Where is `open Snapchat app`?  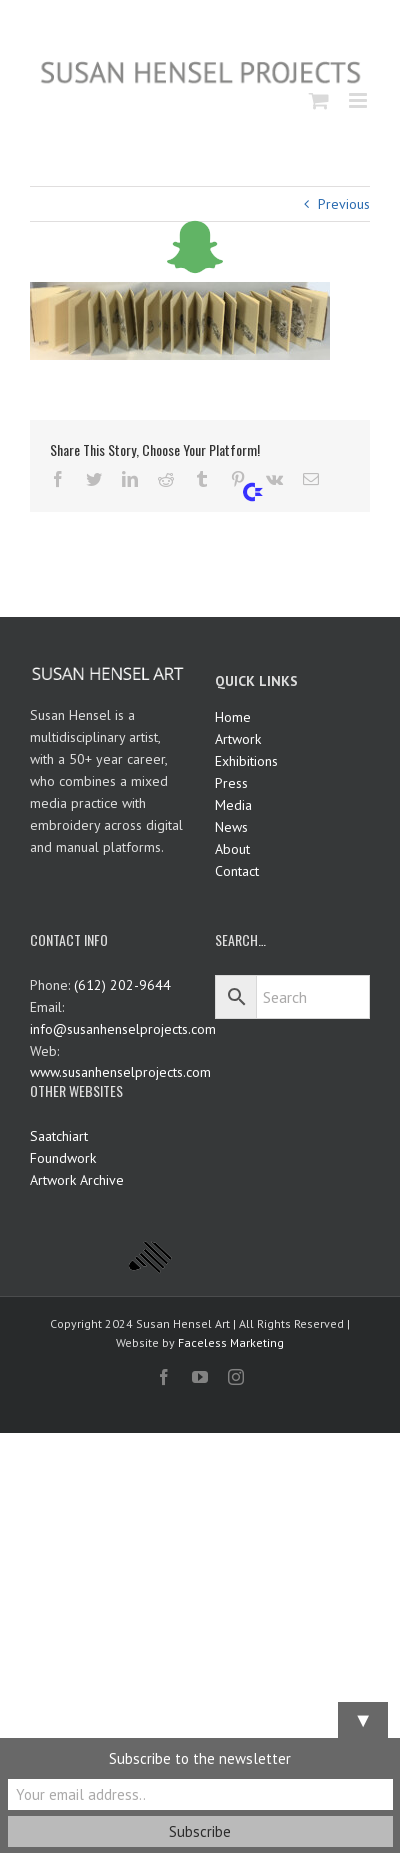 open Snapchat app is located at coordinates (195, 247).